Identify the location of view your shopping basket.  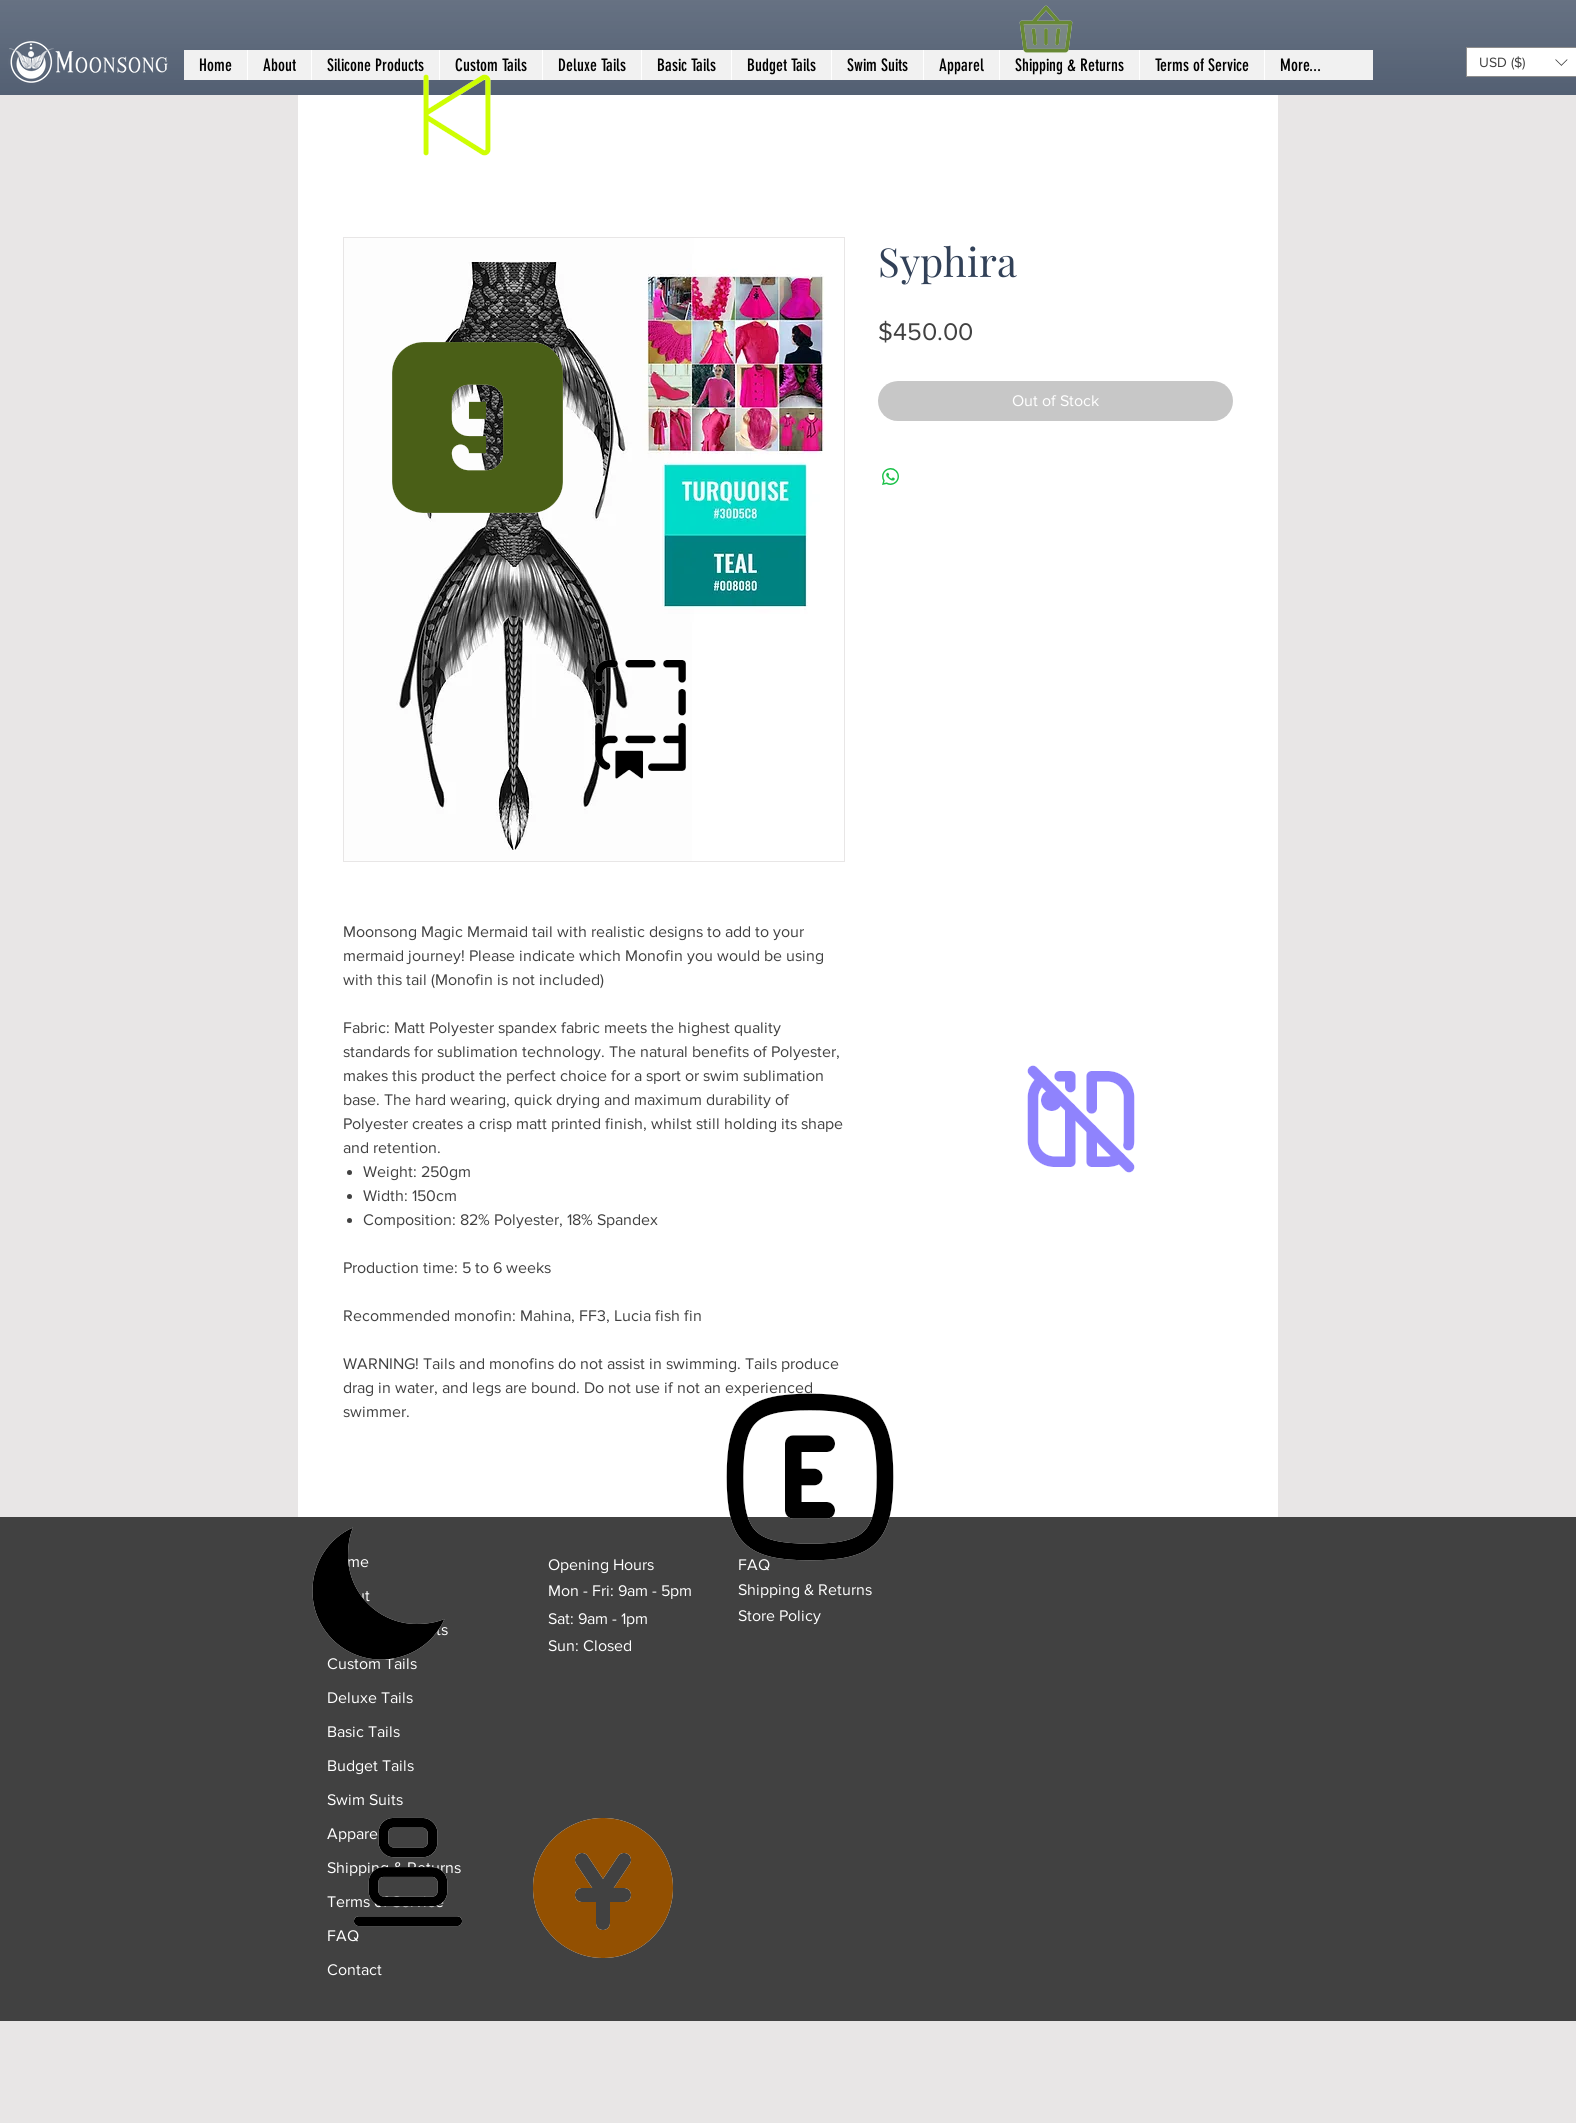
(1046, 32).